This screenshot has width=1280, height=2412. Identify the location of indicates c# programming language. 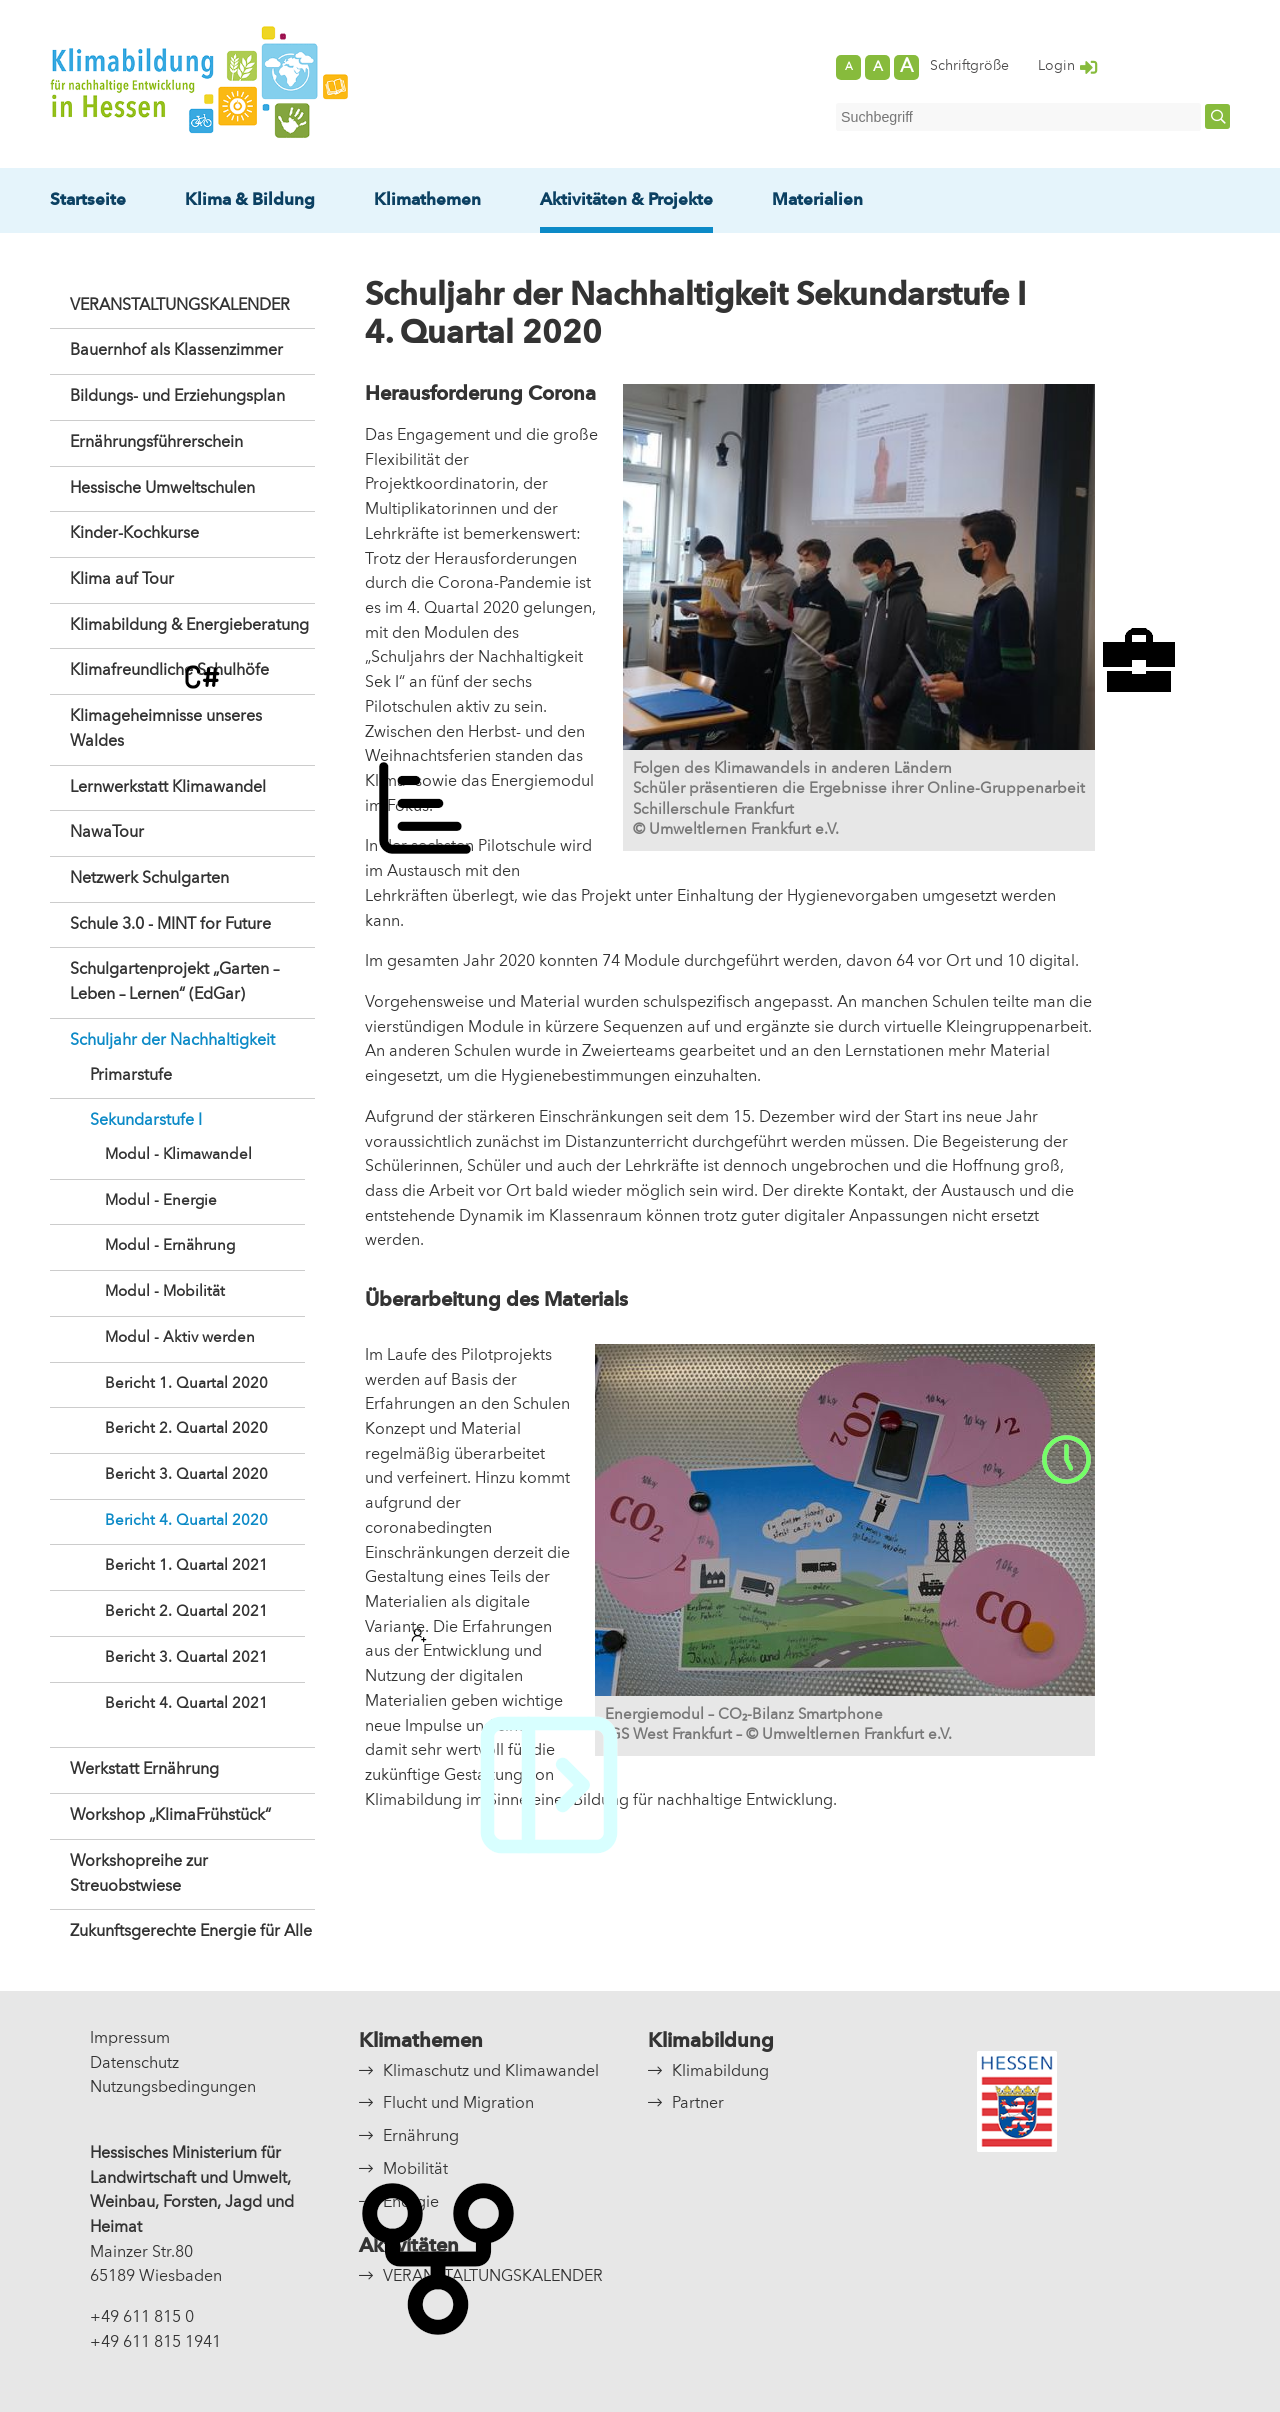
(202, 677).